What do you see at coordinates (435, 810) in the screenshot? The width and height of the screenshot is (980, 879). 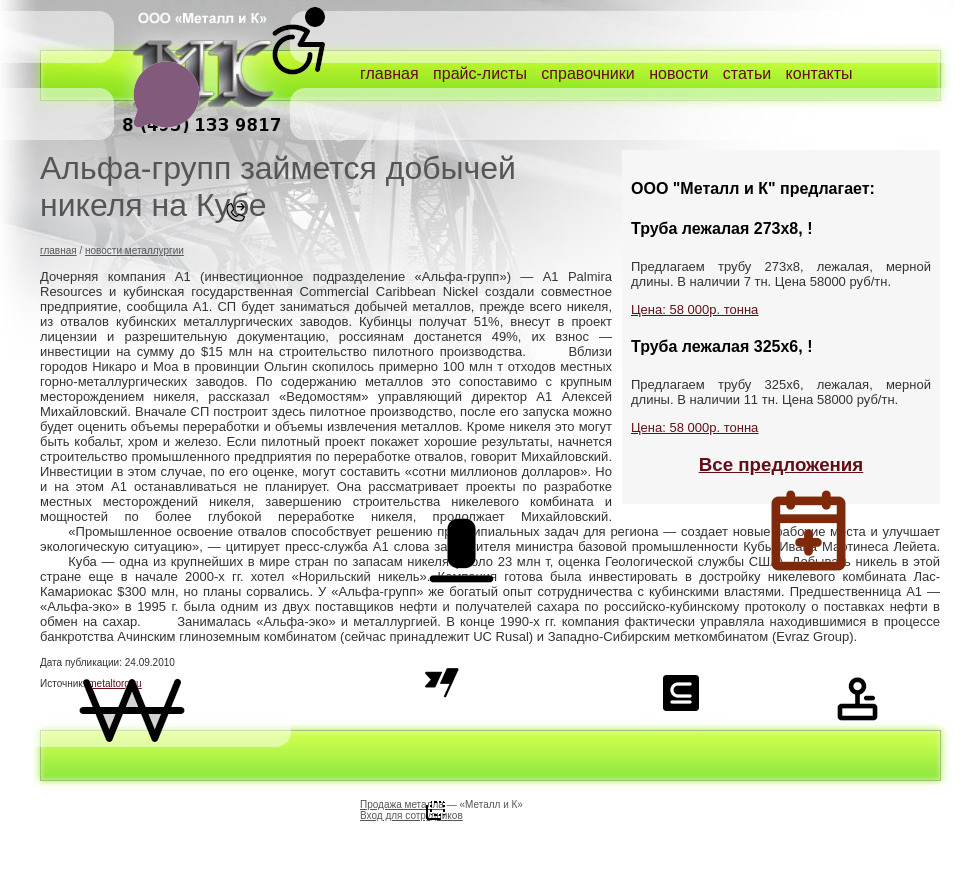 I see `send element to back layer` at bounding box center [435, 810].